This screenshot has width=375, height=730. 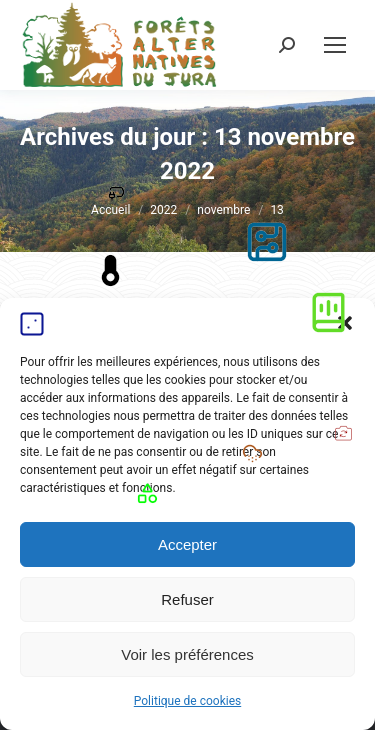 What do you see at coordinates (32, 324) in the screenshot?
I see `roll for a random result` at bounding box center [32, 324].